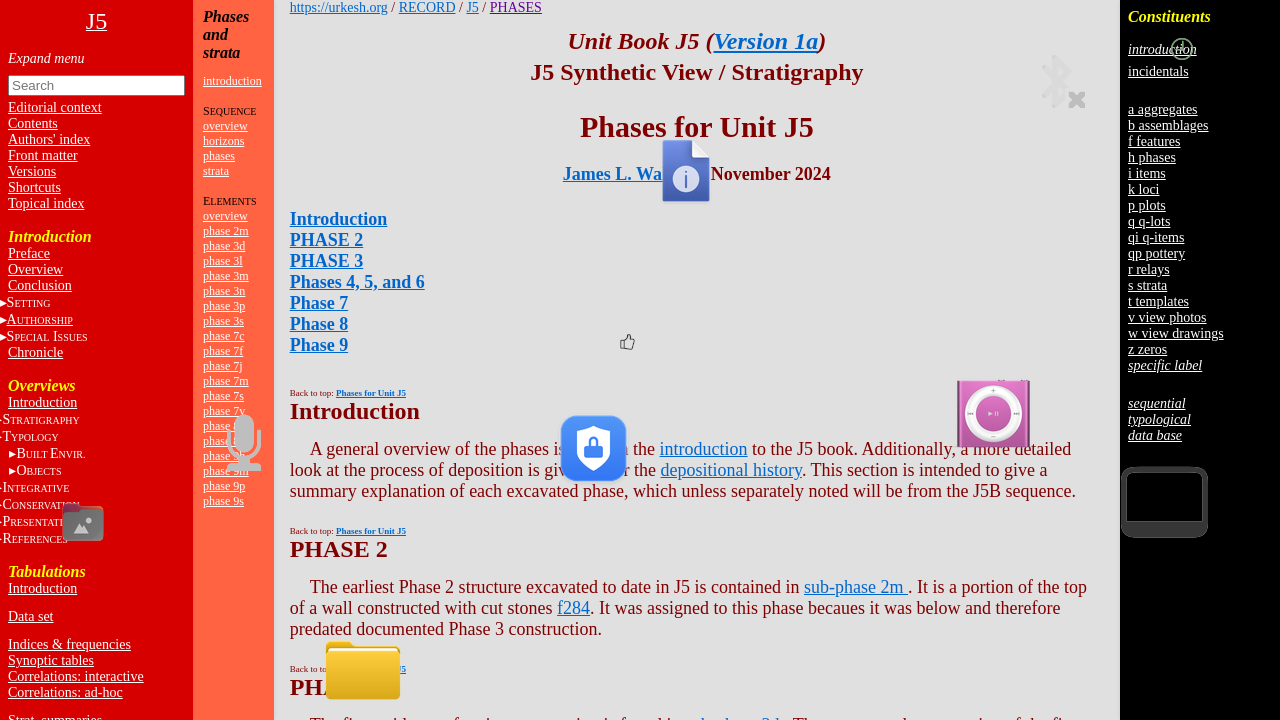 This screenshot has height=720, width=1280. I want to click on access body and hand gesture emojis, so click(627, 342).